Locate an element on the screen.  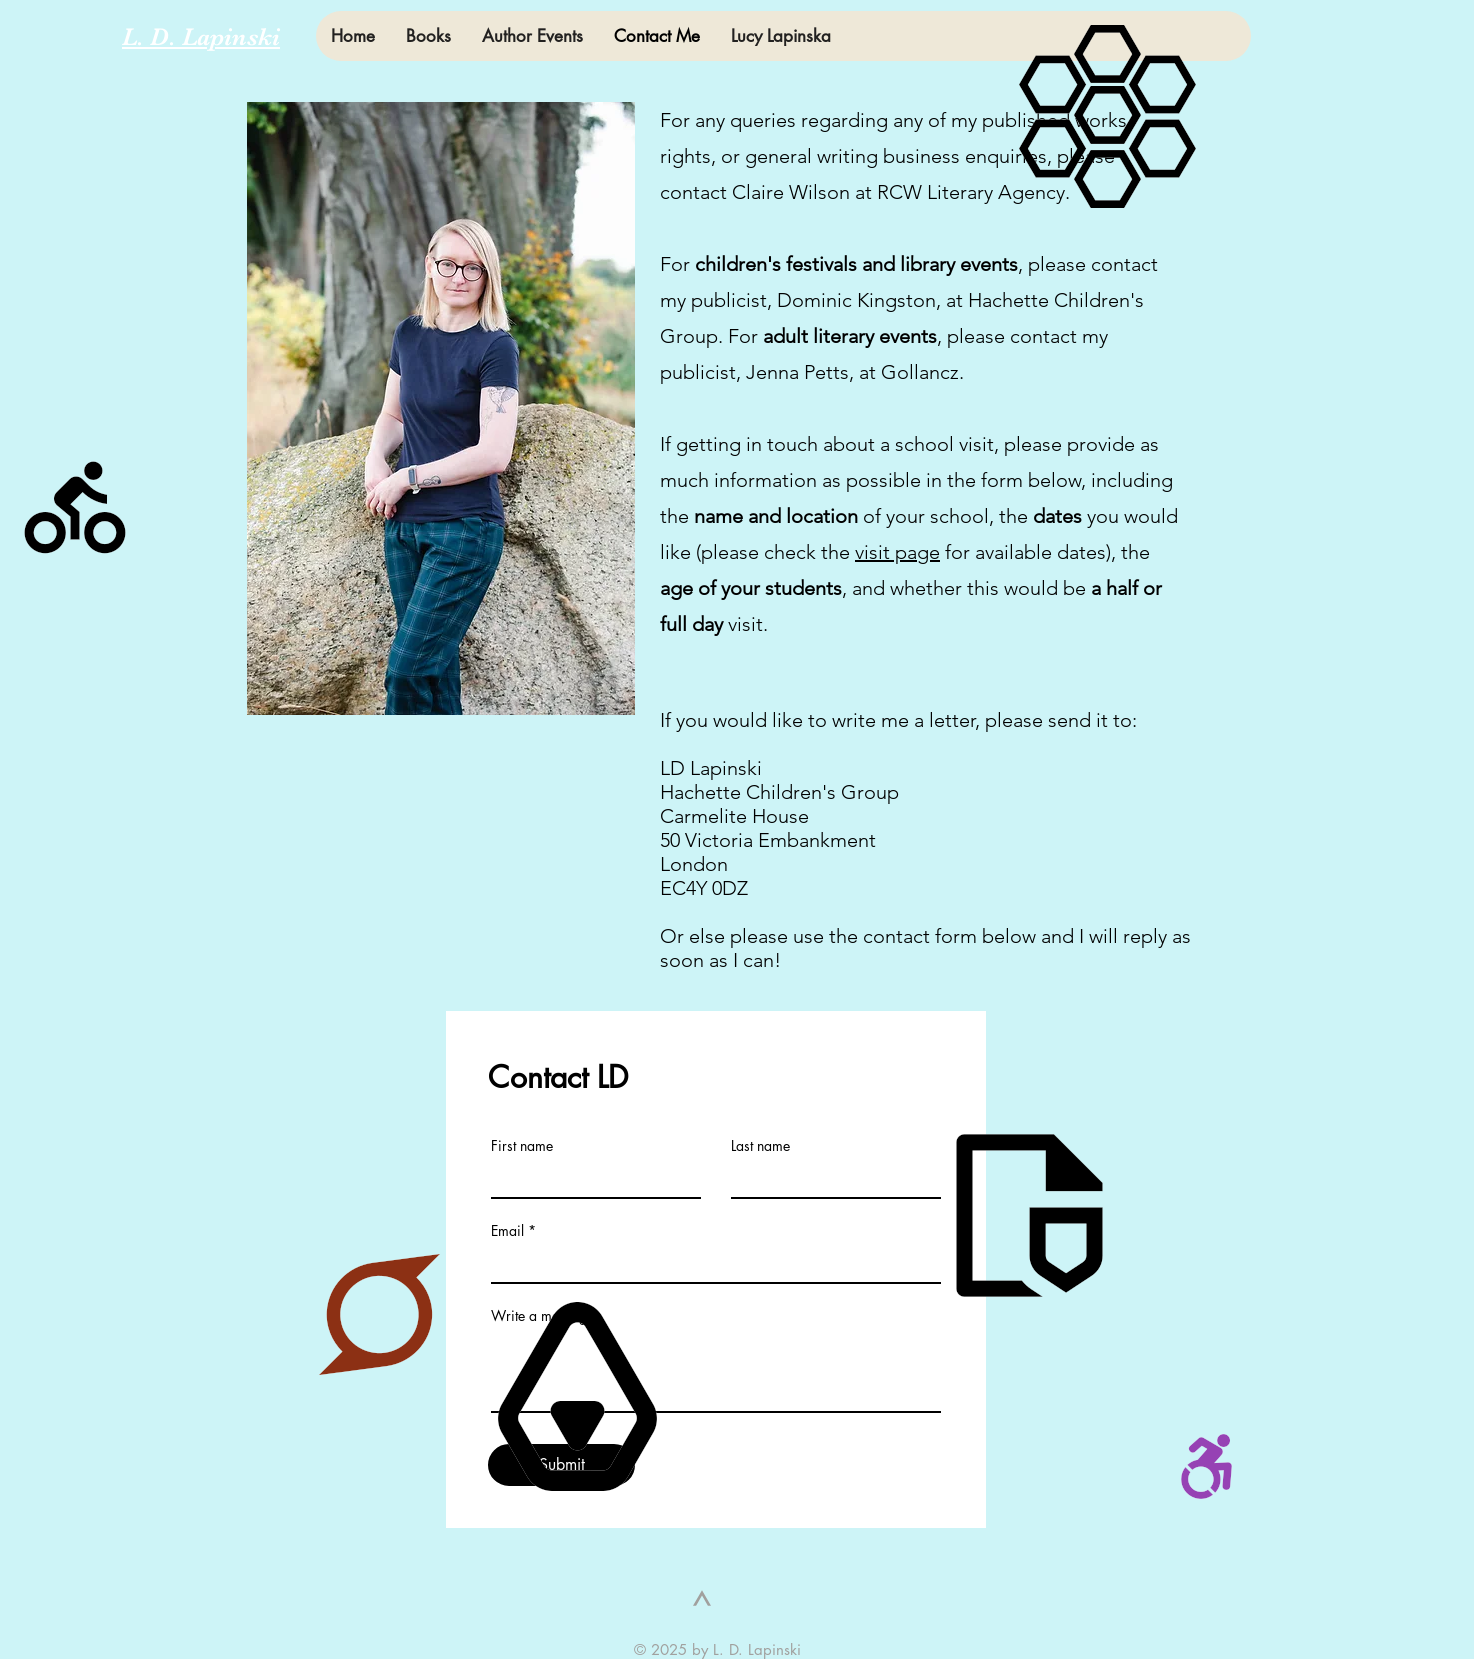
cilium logo - open source cloud native networking platform is located at coordinates (1107, 116).